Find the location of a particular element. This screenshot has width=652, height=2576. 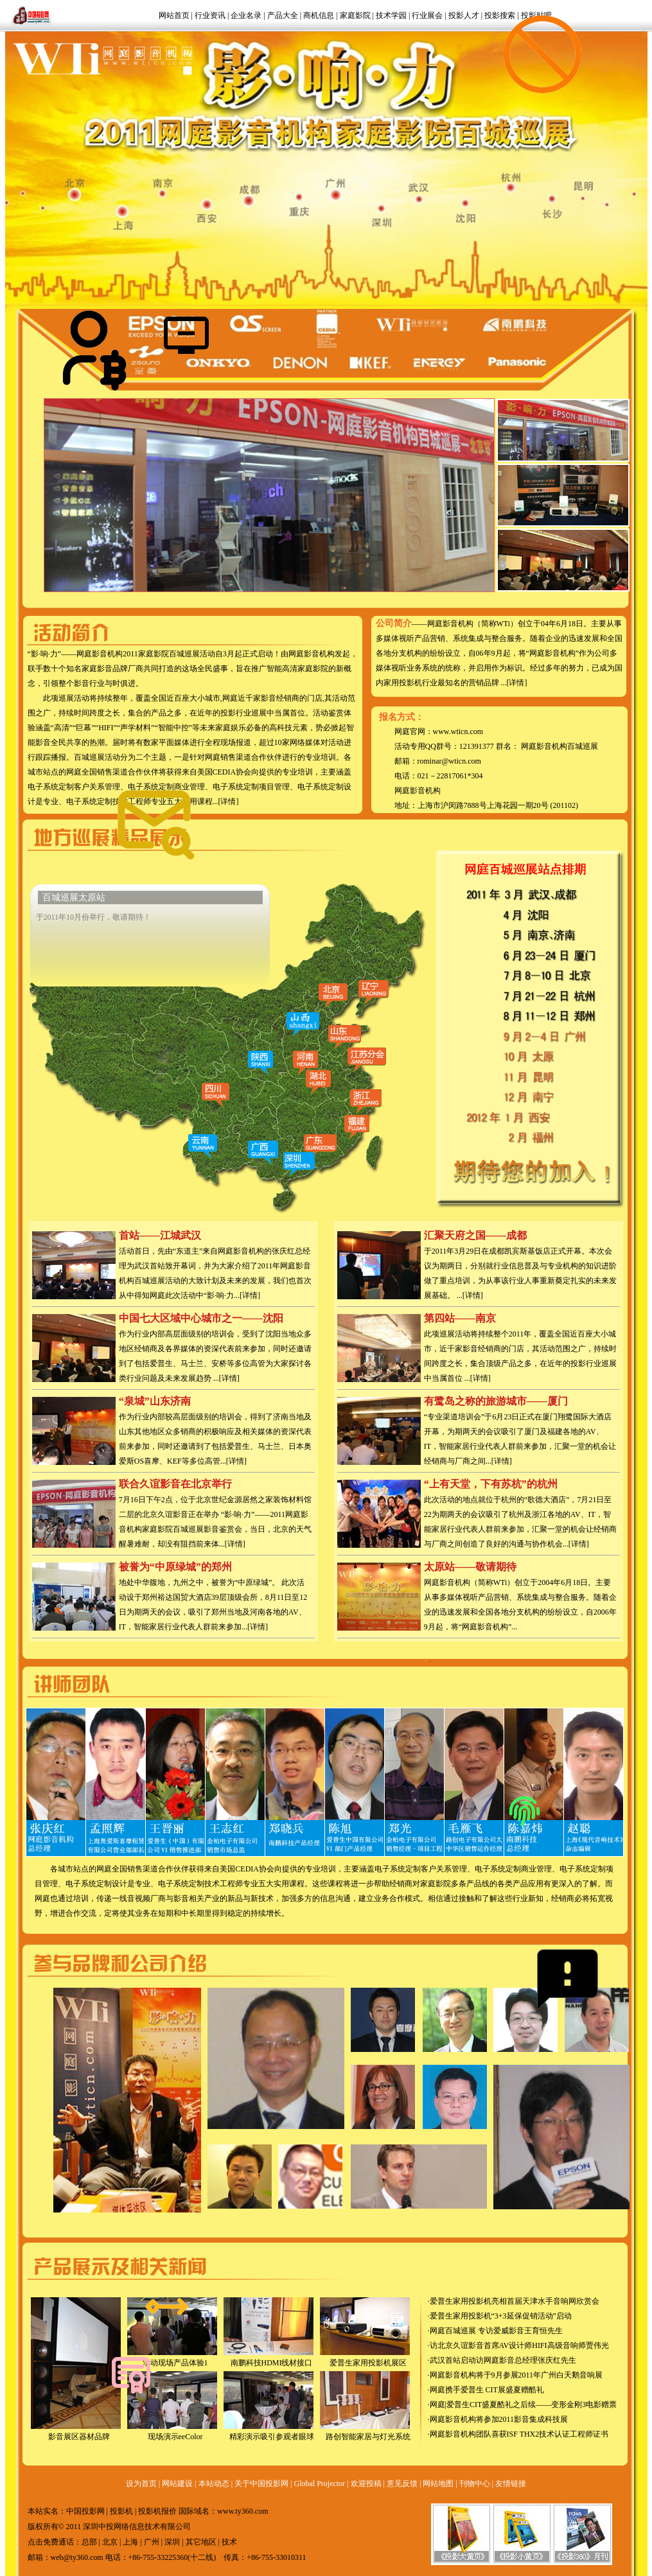

authenticate with biometric fingerprint is located at coordinates (524, 1811).